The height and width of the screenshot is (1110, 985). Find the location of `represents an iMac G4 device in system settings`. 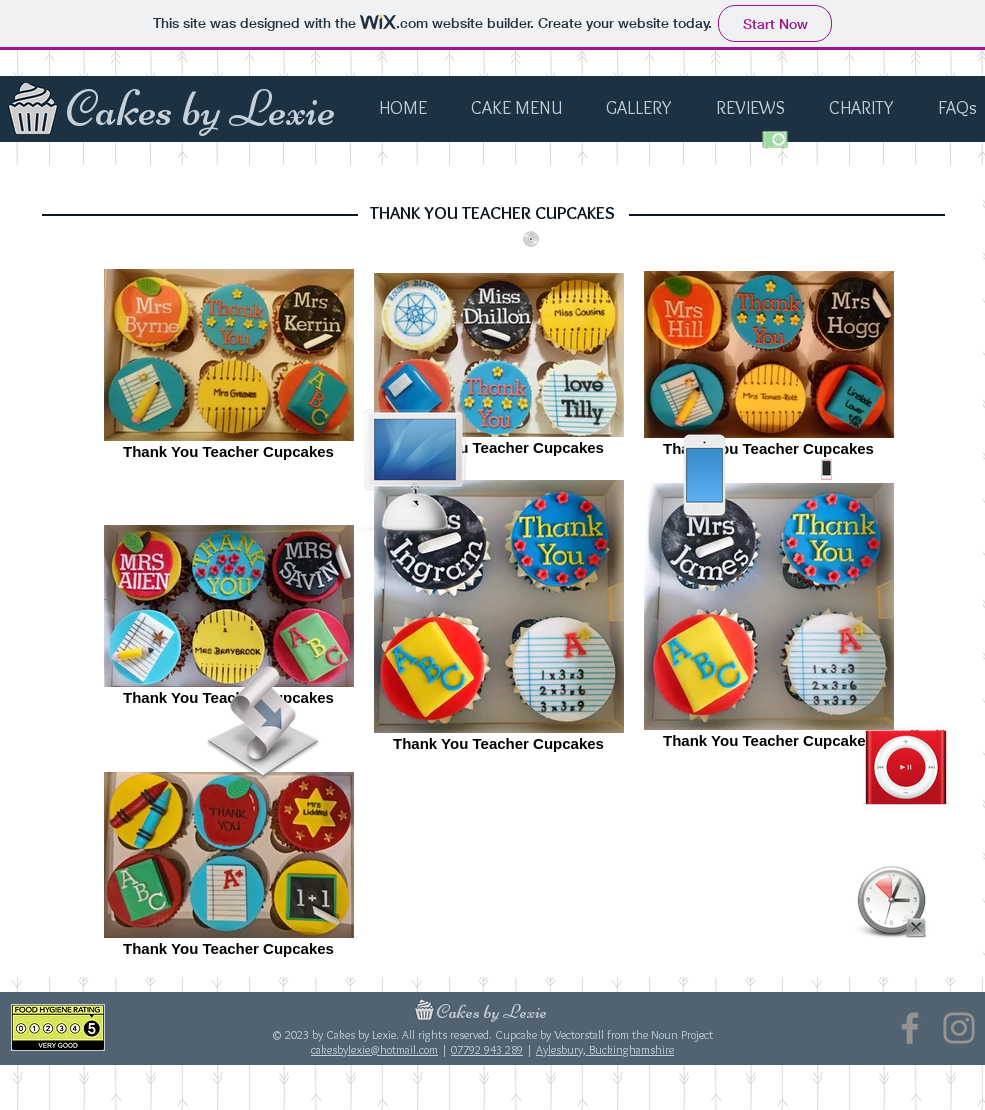

represents an iMac G4 device in system settings is located at coordinates (415, 465).